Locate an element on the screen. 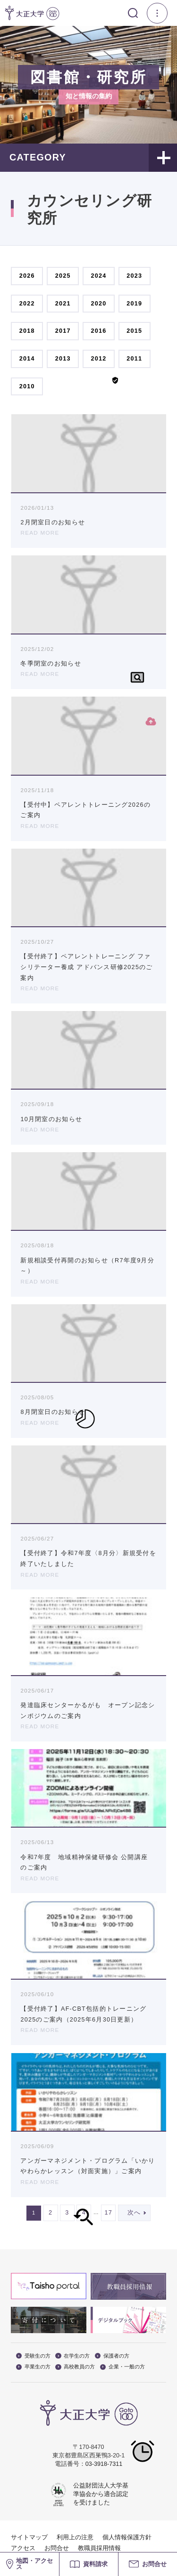 This screenshot has width=177, height=2576. upload a file to the cloud is located at coordinates (151, 721).